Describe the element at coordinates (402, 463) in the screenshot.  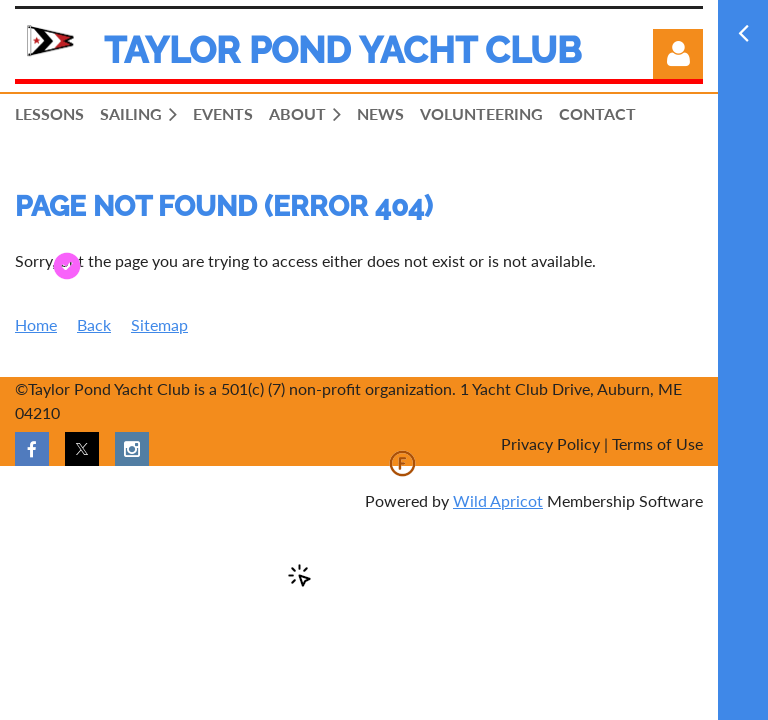
I see `tumble dry on low heat setting` at that location.